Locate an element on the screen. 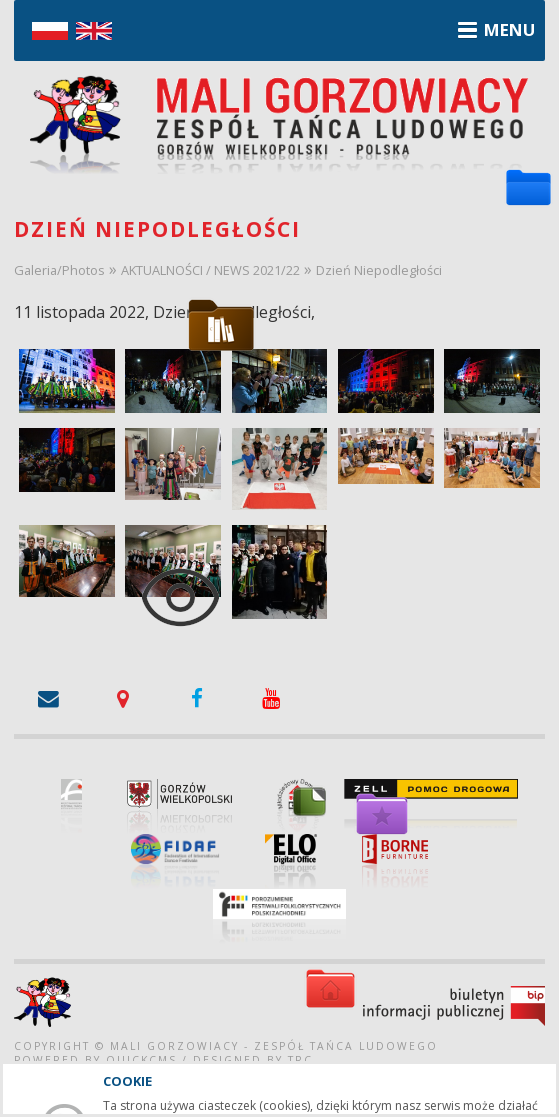 This screenshot has height=1117, width=559. access display settings is located at coordinates (180, 597).